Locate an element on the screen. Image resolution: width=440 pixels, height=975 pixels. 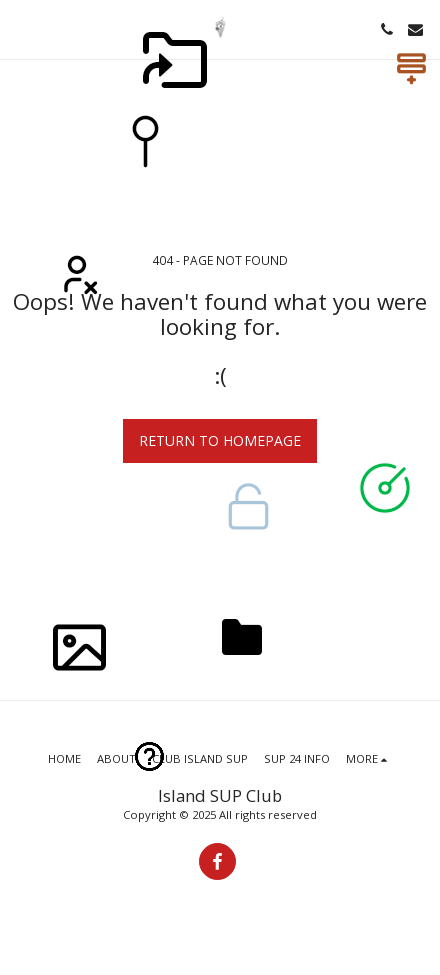
access help or support is located at coordinates (149, 756).